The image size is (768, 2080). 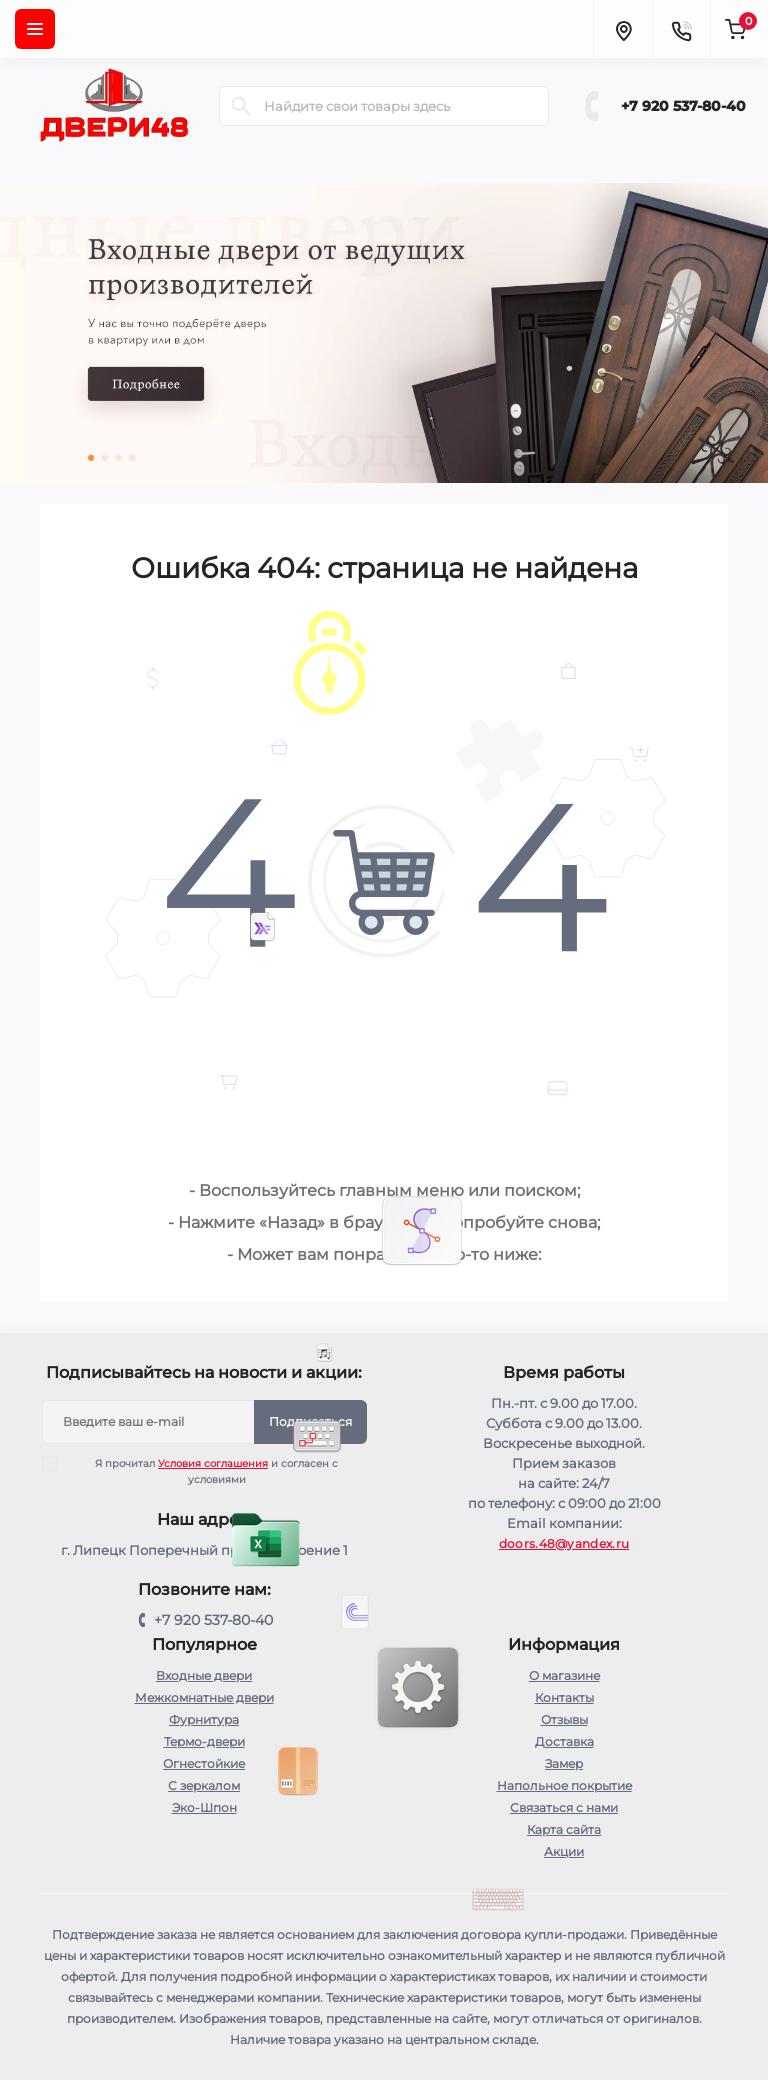 I want to click on connect to a wireless bluetooth keyboard, so click(x=498, y=1899).